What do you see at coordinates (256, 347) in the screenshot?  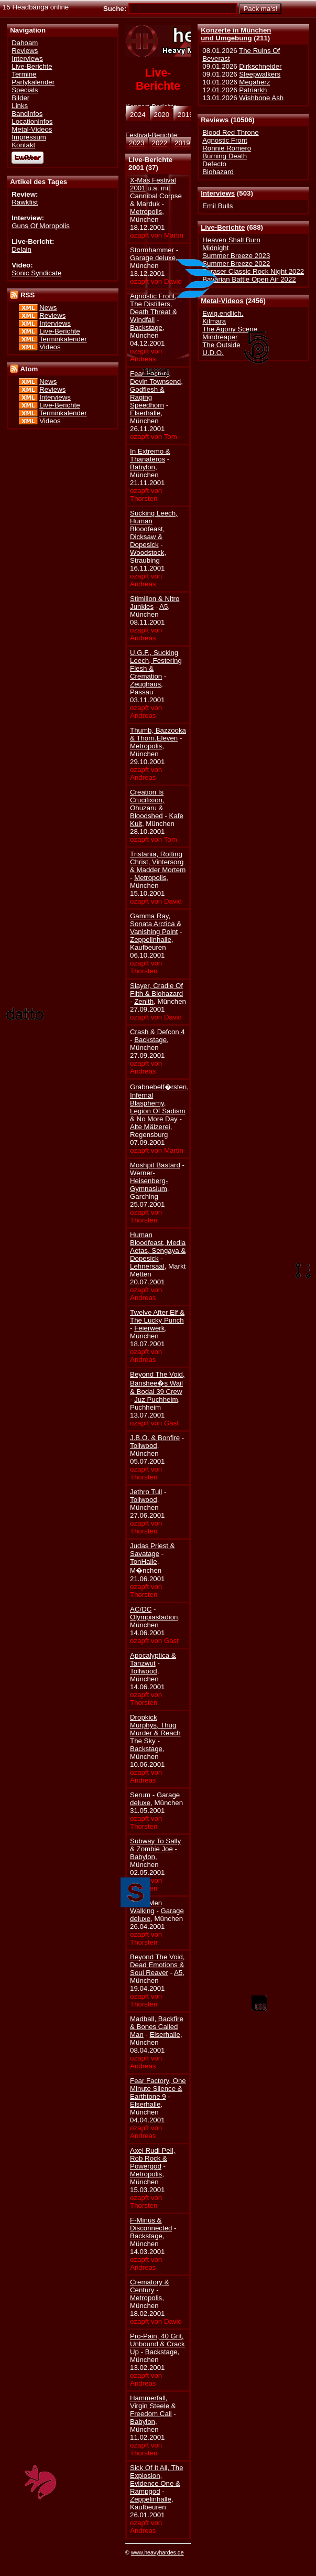 I see `visit 500px photography platform` at bounding box center [256, 347].